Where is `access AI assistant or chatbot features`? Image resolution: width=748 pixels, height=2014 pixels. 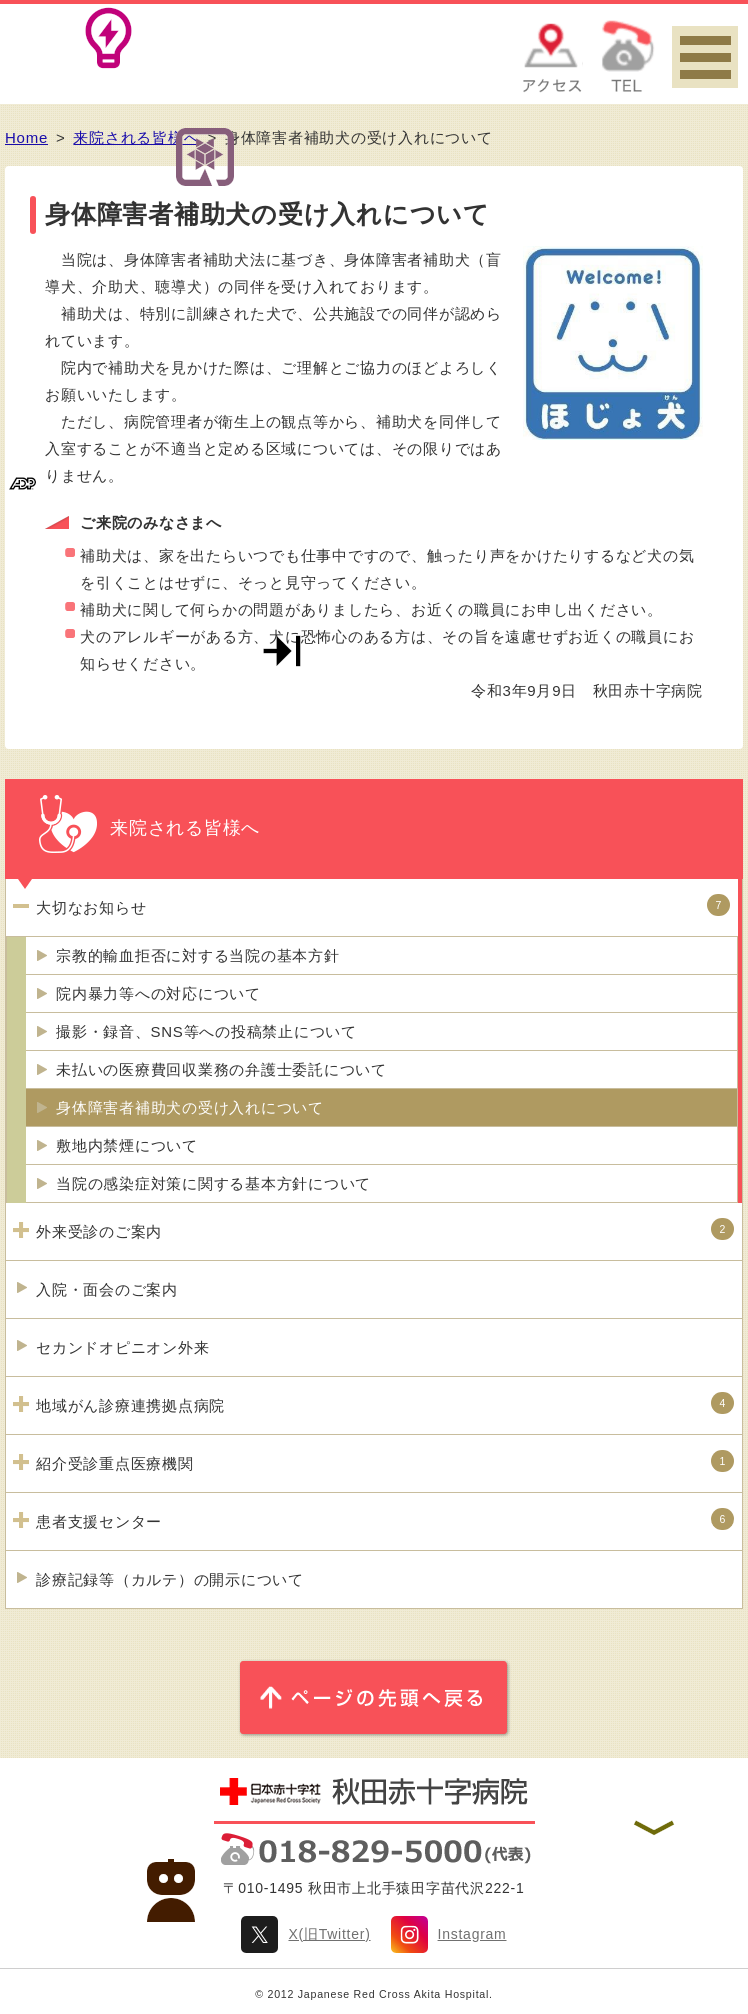
access AI assistant or chatbot features is located at coordinates (171, 1892).